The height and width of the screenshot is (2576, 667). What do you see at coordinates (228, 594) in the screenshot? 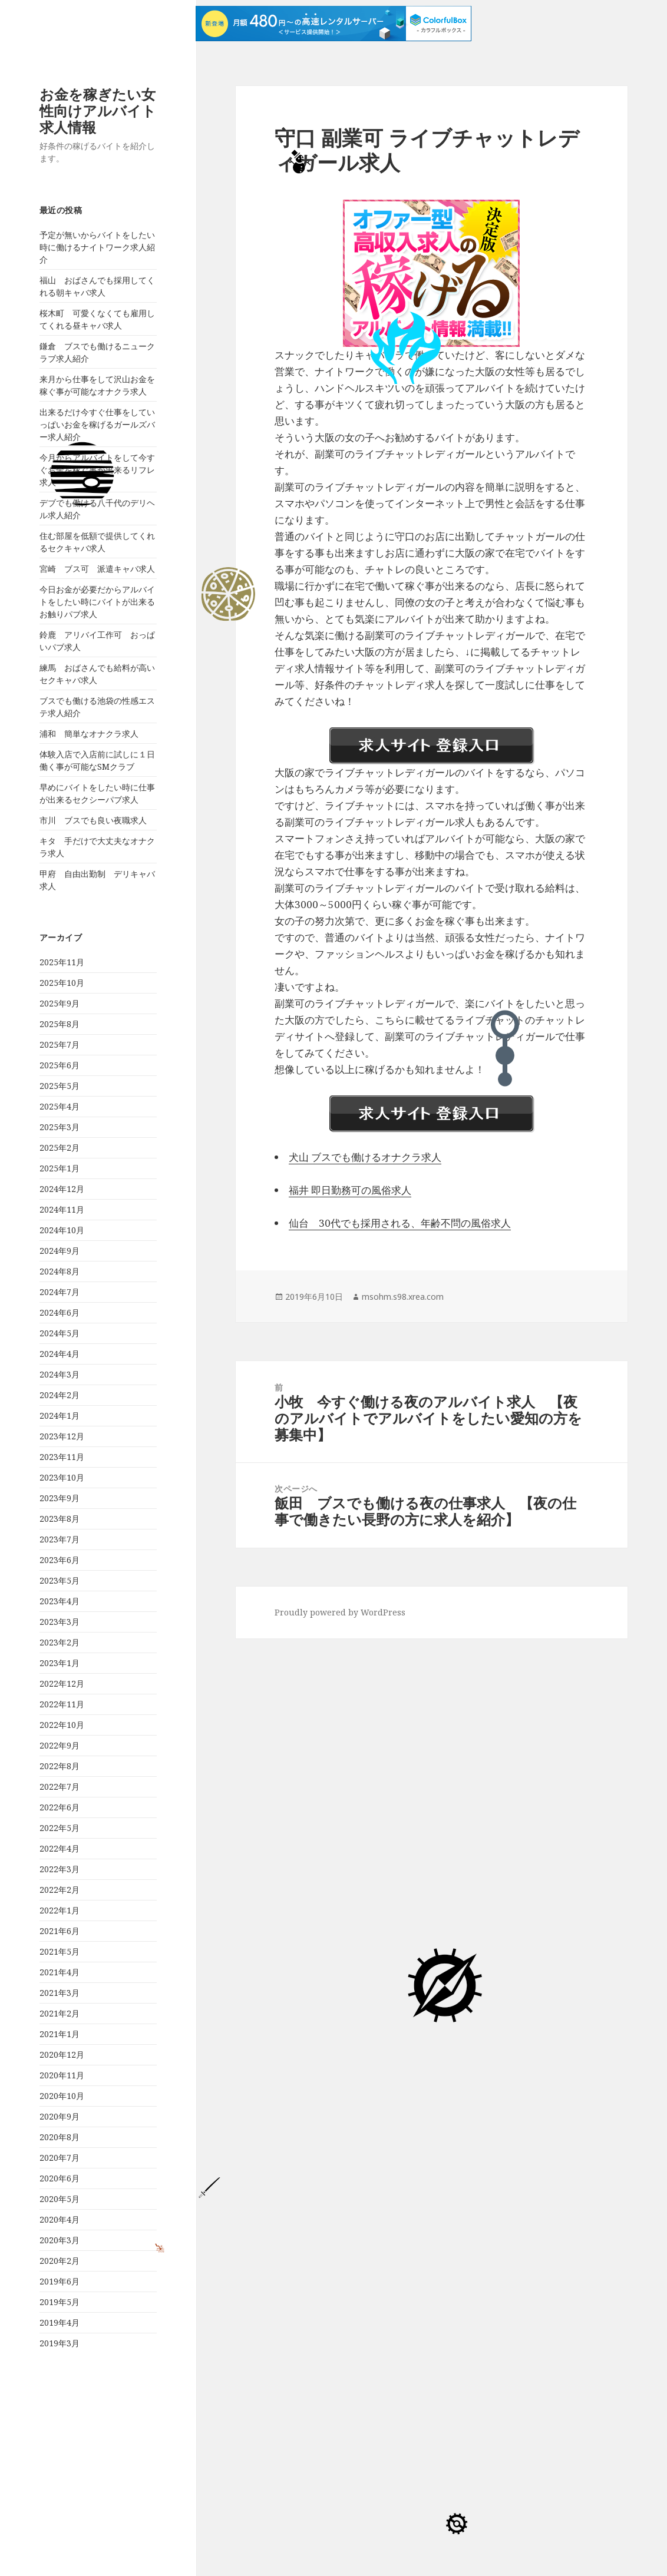
I see `food or restaurant category in a game menu` at bounding box center [228, 594].